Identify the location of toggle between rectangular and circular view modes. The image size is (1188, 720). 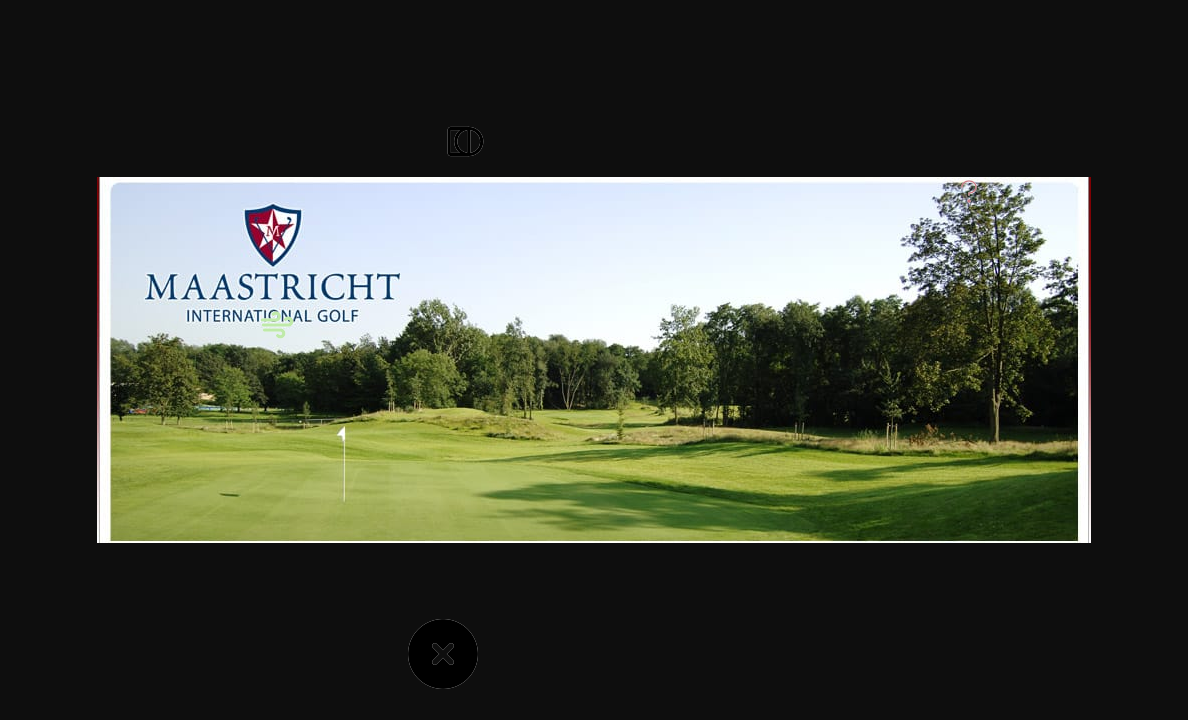
(465, 141).